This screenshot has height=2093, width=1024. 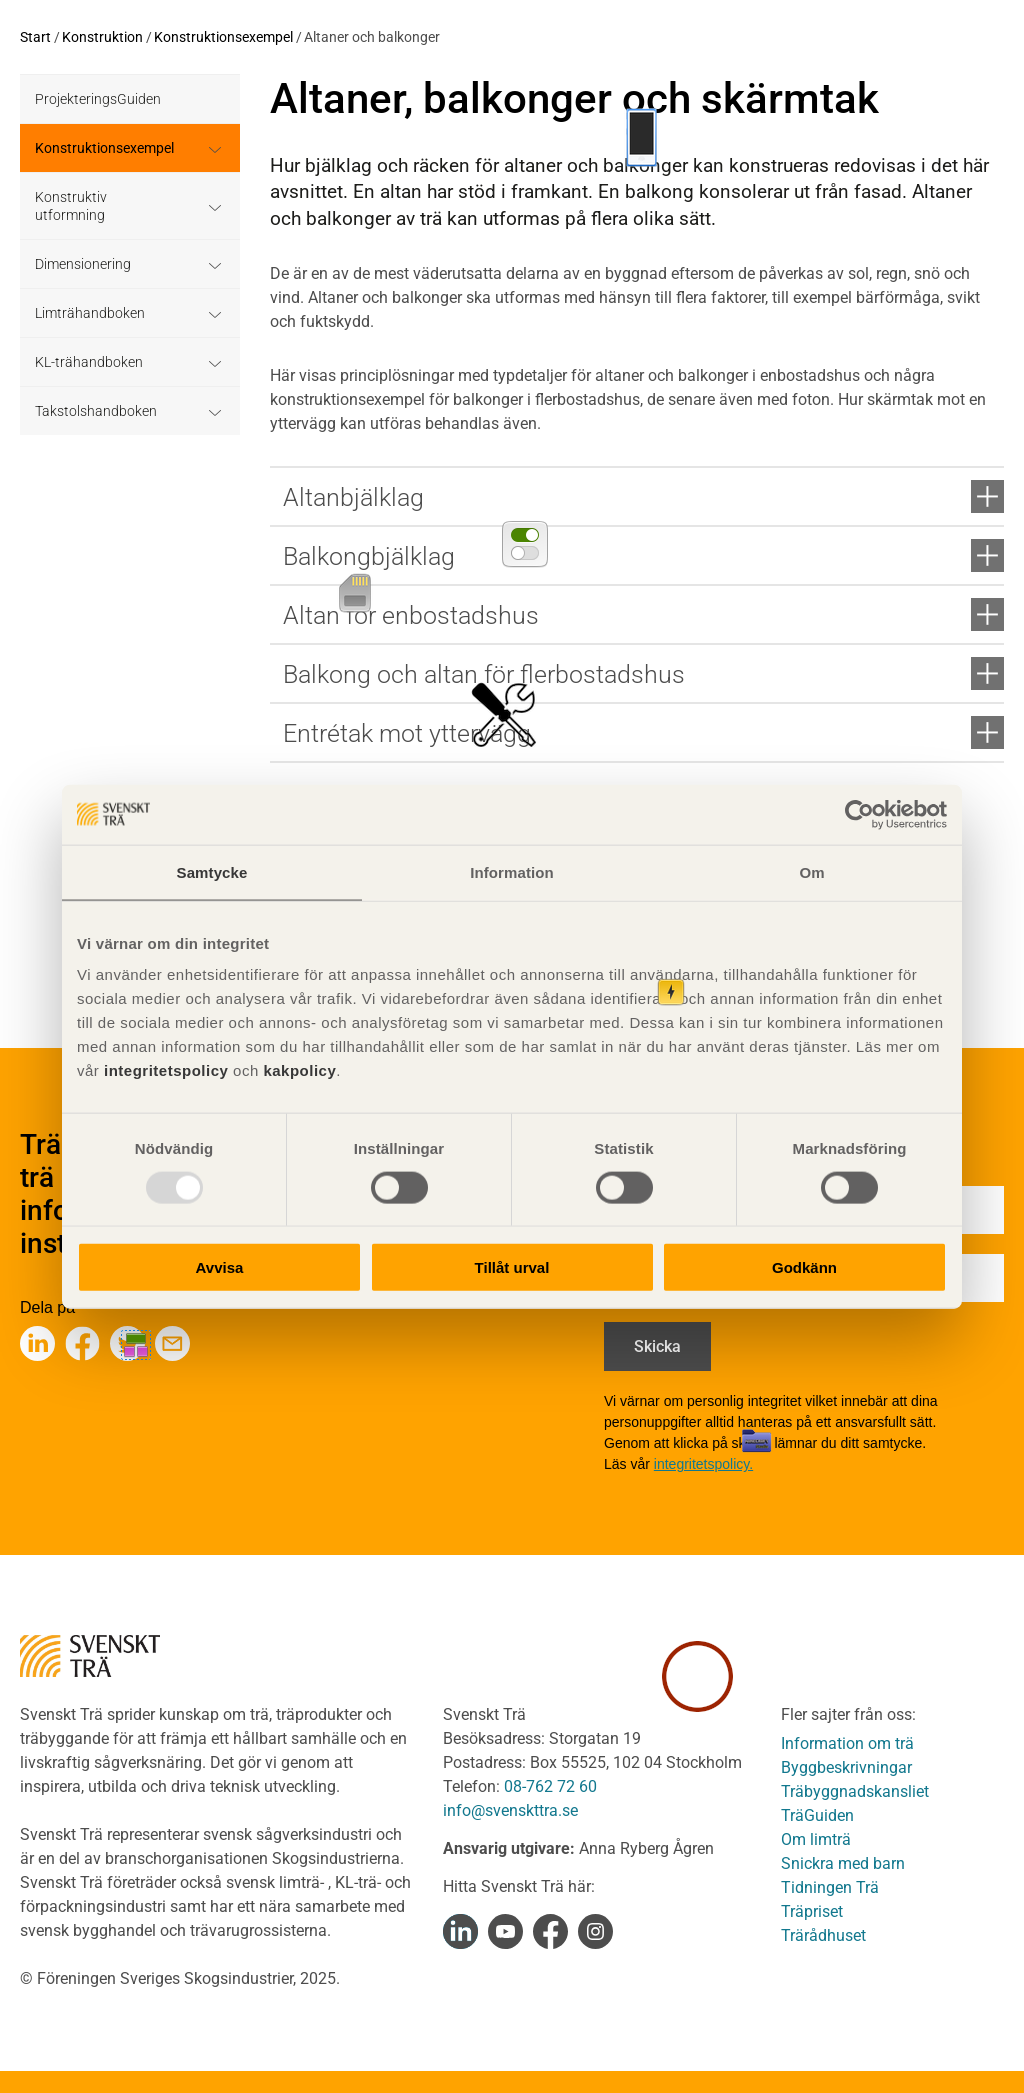 What do you see at coordinates (504, 715) in the screenshot?
I see `access the utilities folder in the sidebar` at bounding box center [504, 715].